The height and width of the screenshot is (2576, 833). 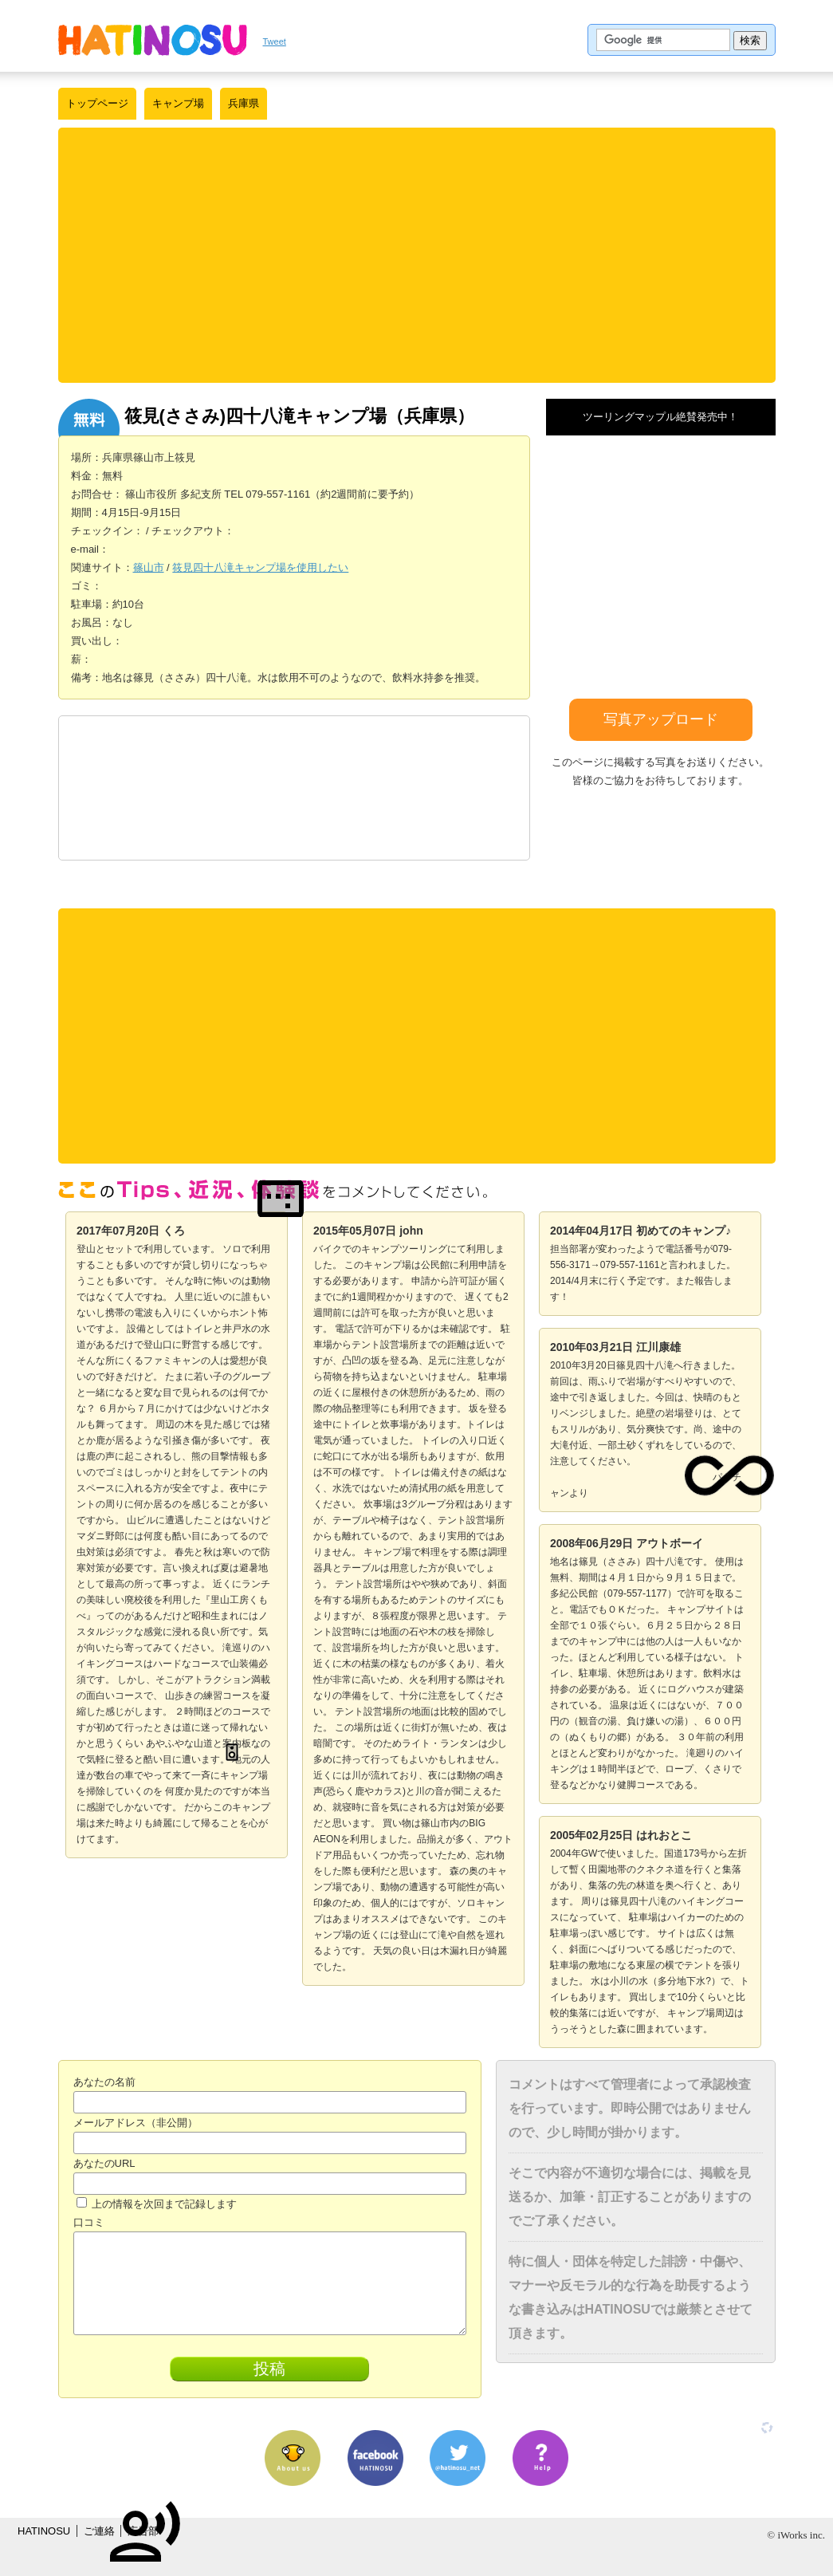 What do you see at coordinates (281, 1199) in the screenshot?
I see `adjust image aspect ratio settings` at bounding box center [281, 1199].